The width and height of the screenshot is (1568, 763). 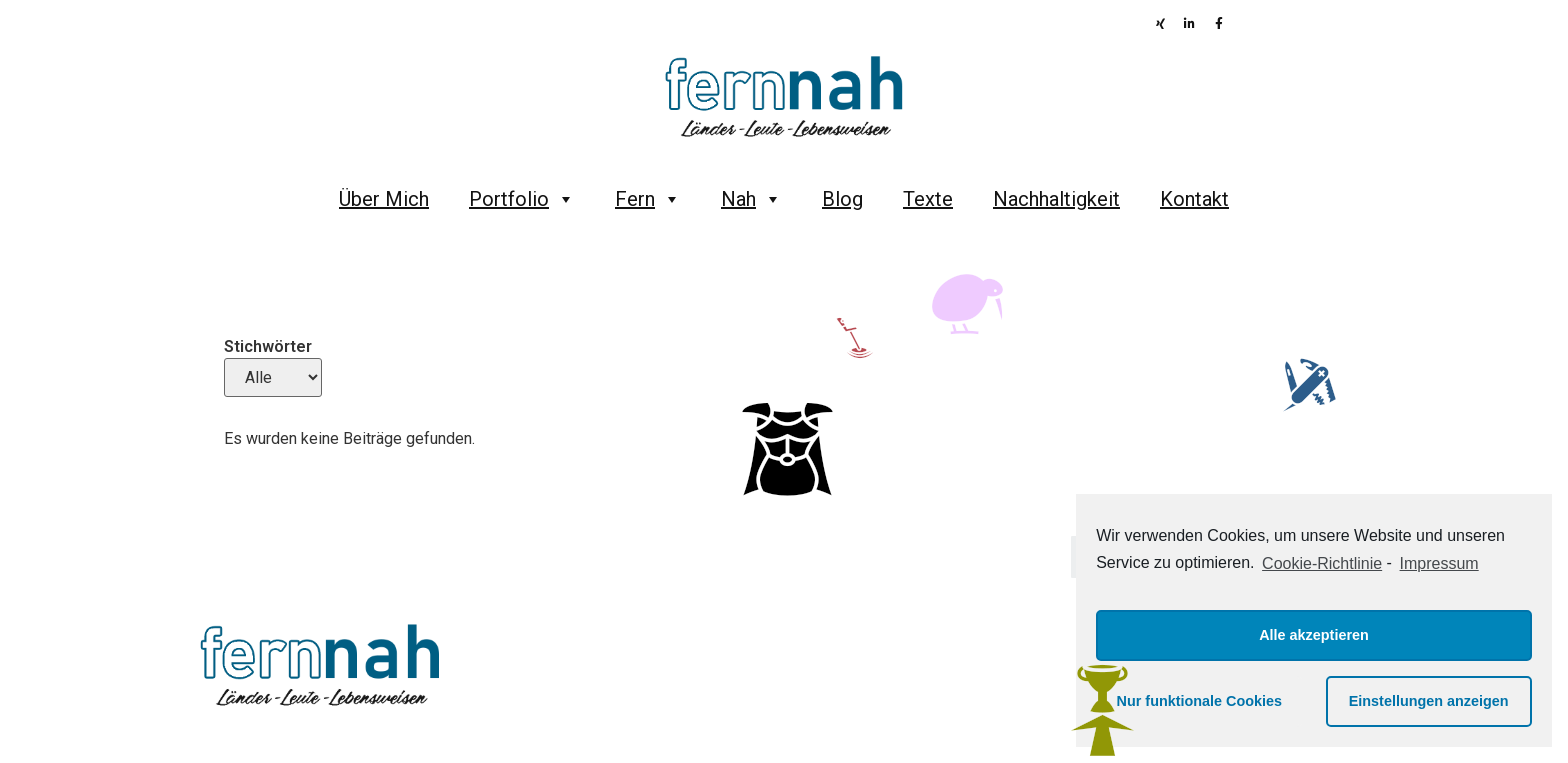 What do you see at coordinates (1310, 385) in the screenshot?
I see `access multi-tool or utility features` at bounding box center [1310, 385].